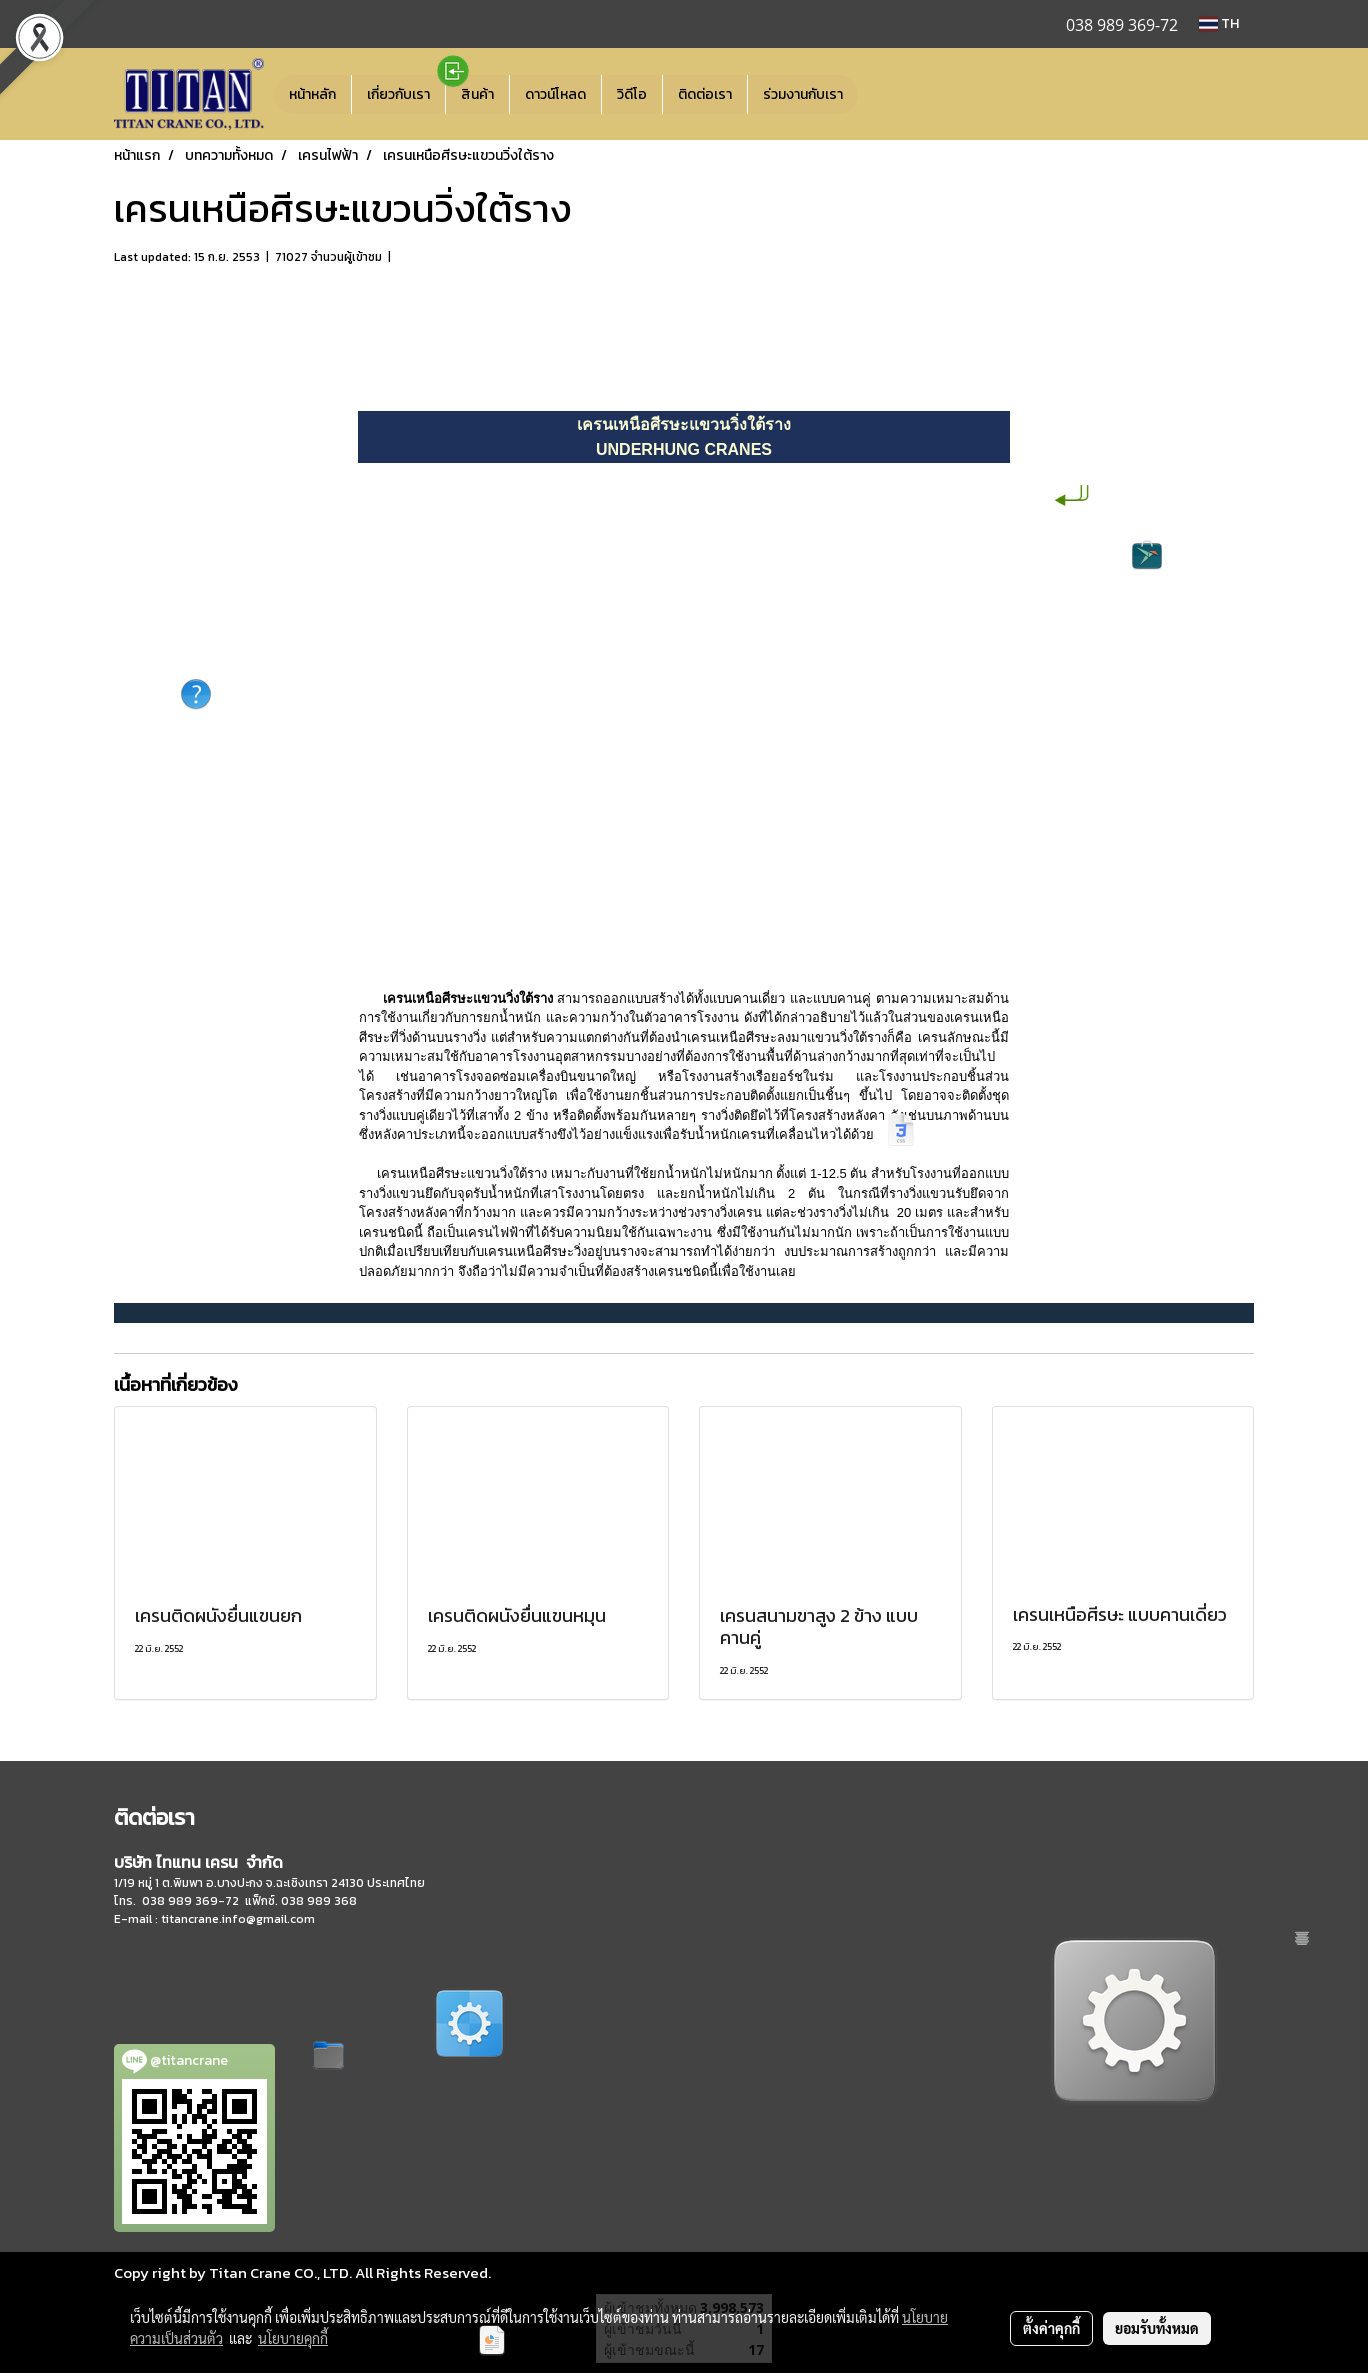 The width and height of the screenshot is (1368, 2373). What do you see at coordinates (453, 71) in the screenshot?
I see `log out of your account` at bounding box center [453, 71].